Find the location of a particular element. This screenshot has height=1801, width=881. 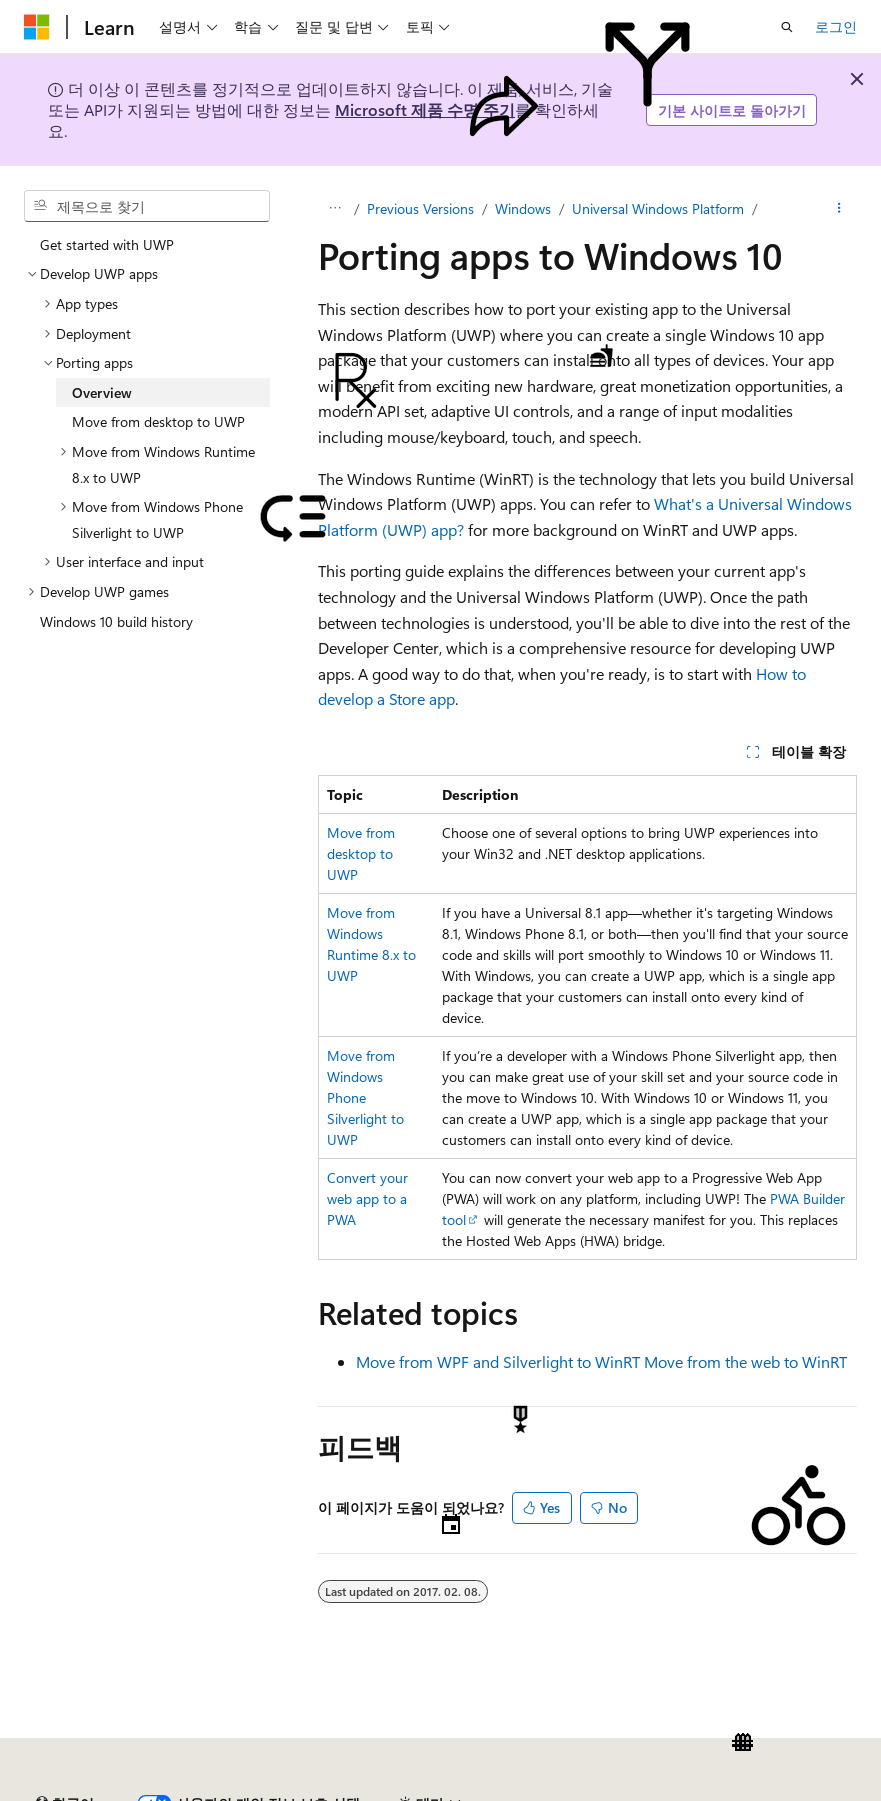

add an event to your calendar is located at coordinates (451, 1525).